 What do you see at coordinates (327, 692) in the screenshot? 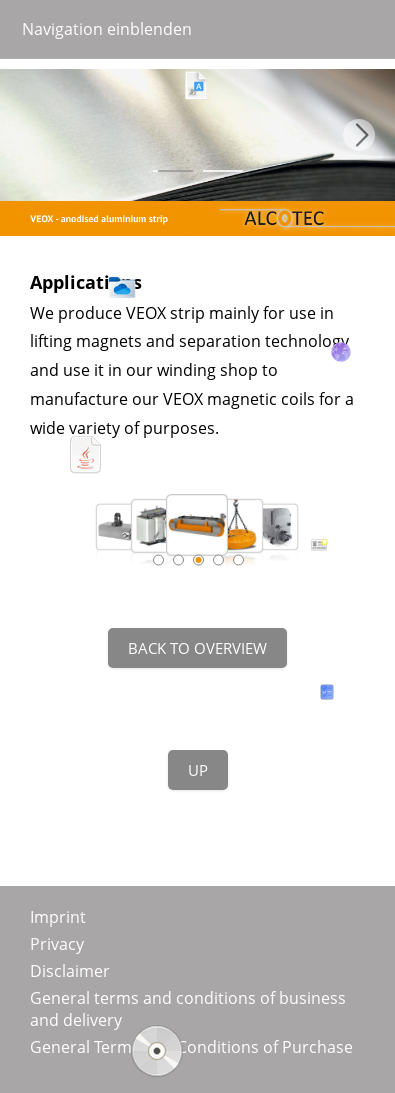
I see `open work tasks or to-do list` at bounding box center [327, 692].